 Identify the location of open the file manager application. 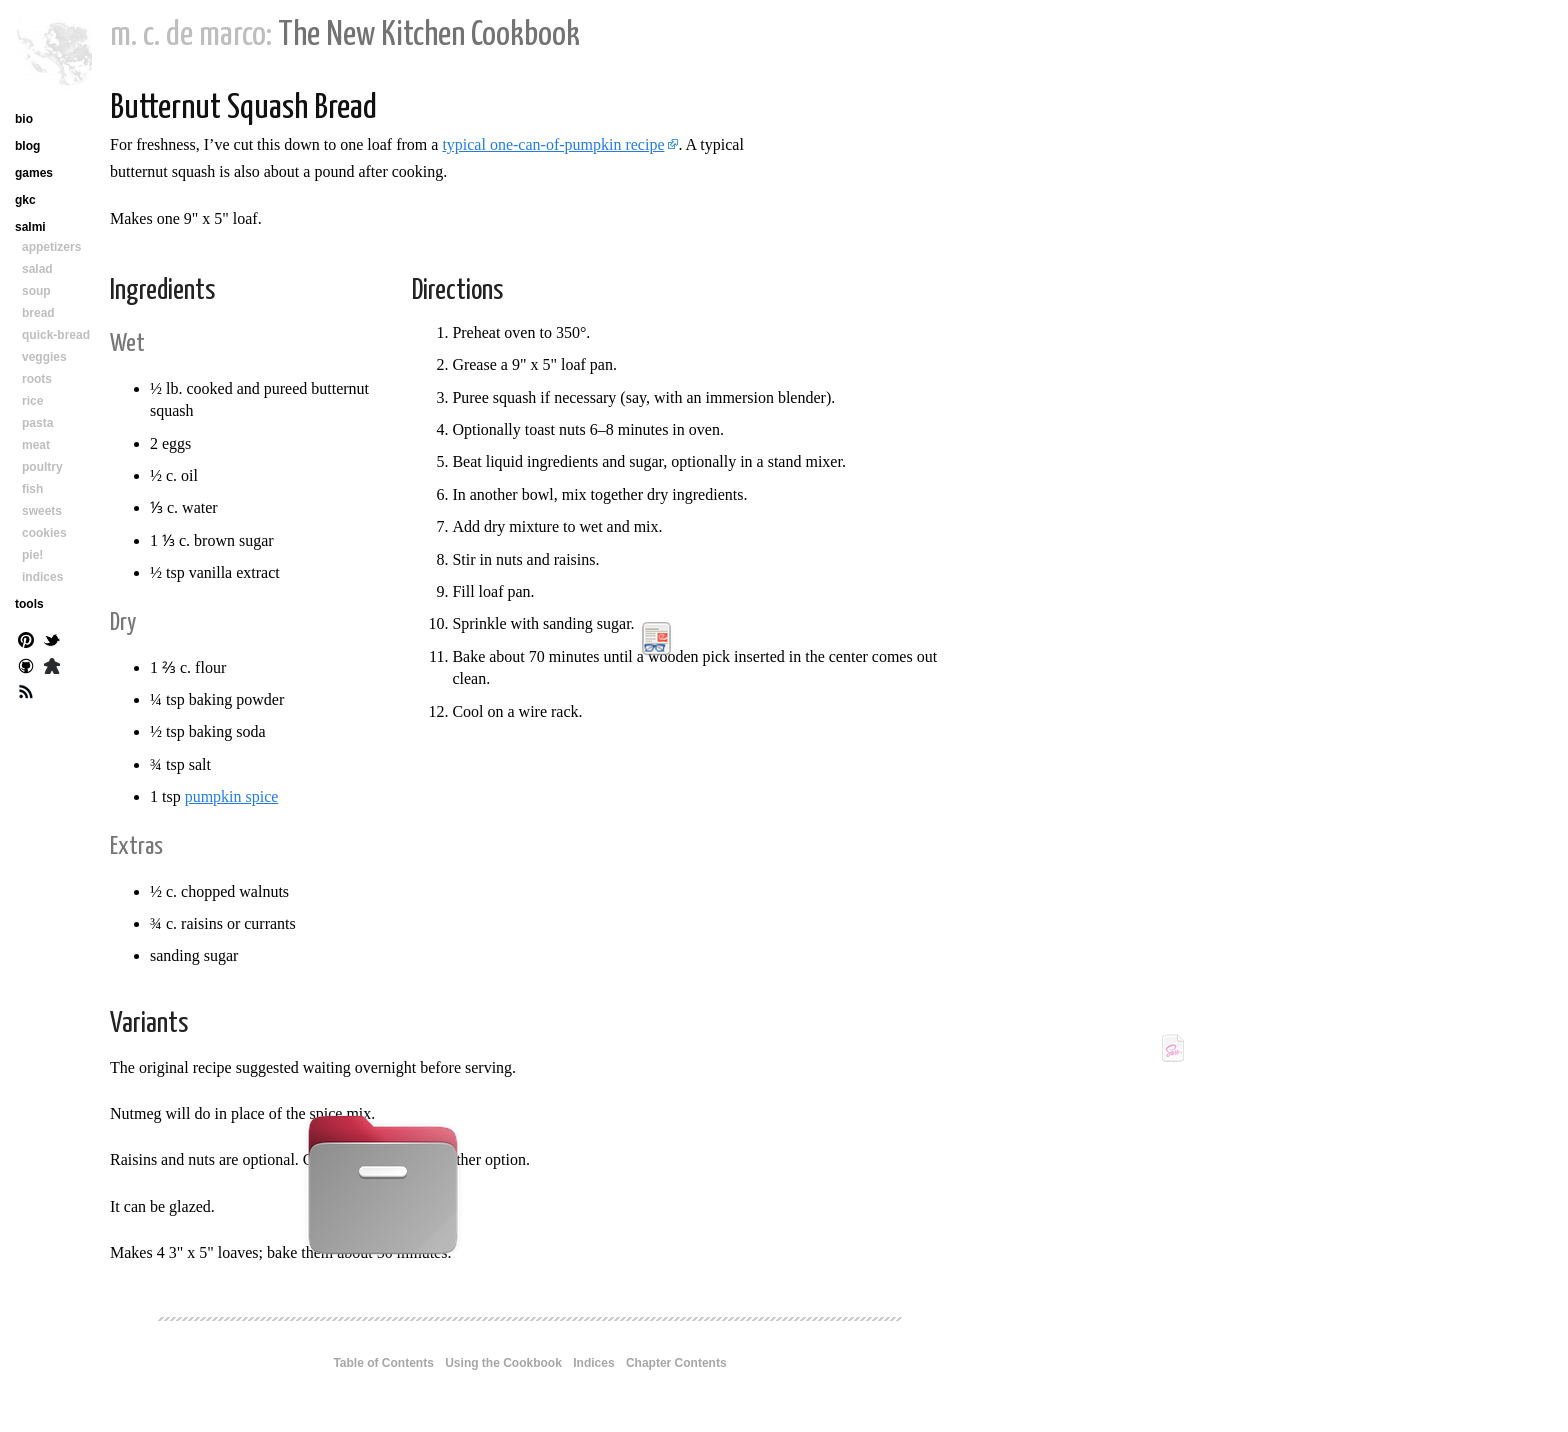
(383, 1185).